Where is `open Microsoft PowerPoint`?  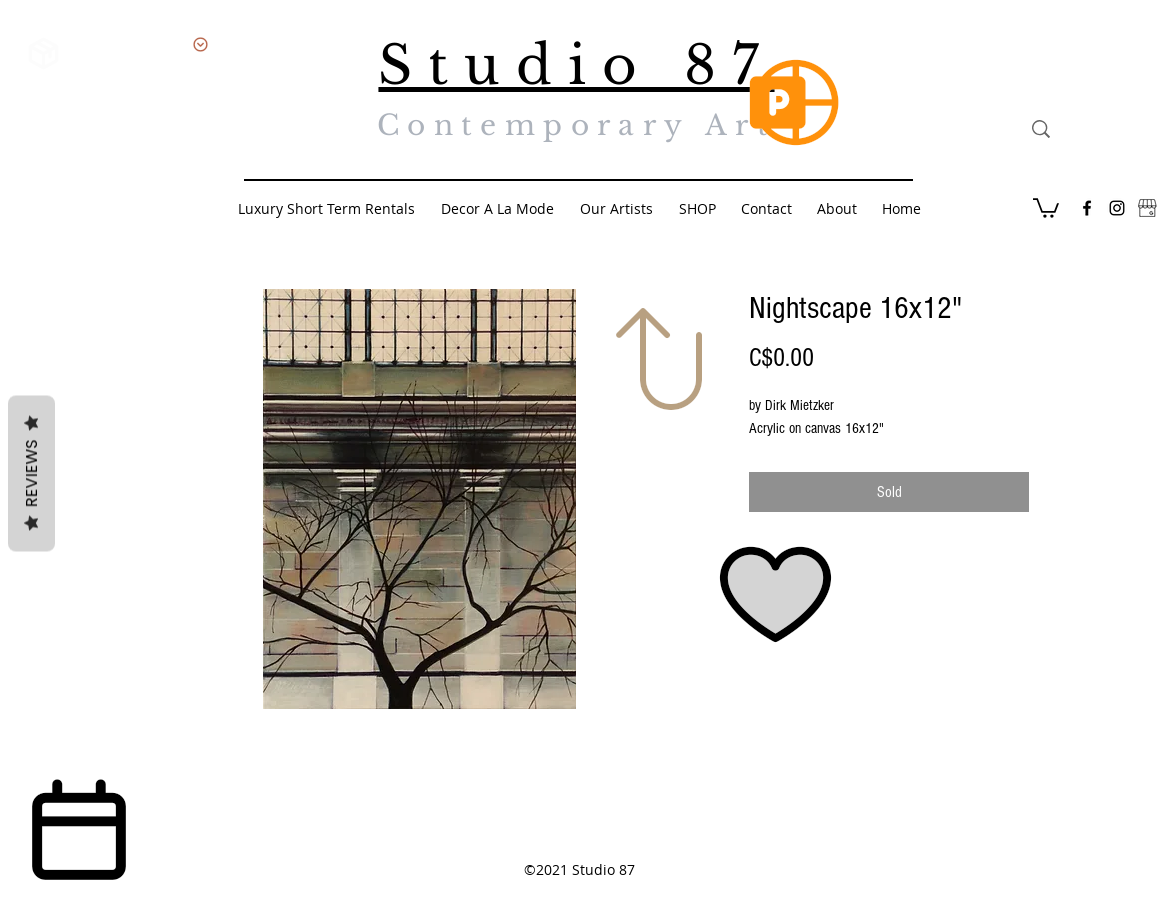 open Microsoft PowerPoint is located at coordinates (792, 102).